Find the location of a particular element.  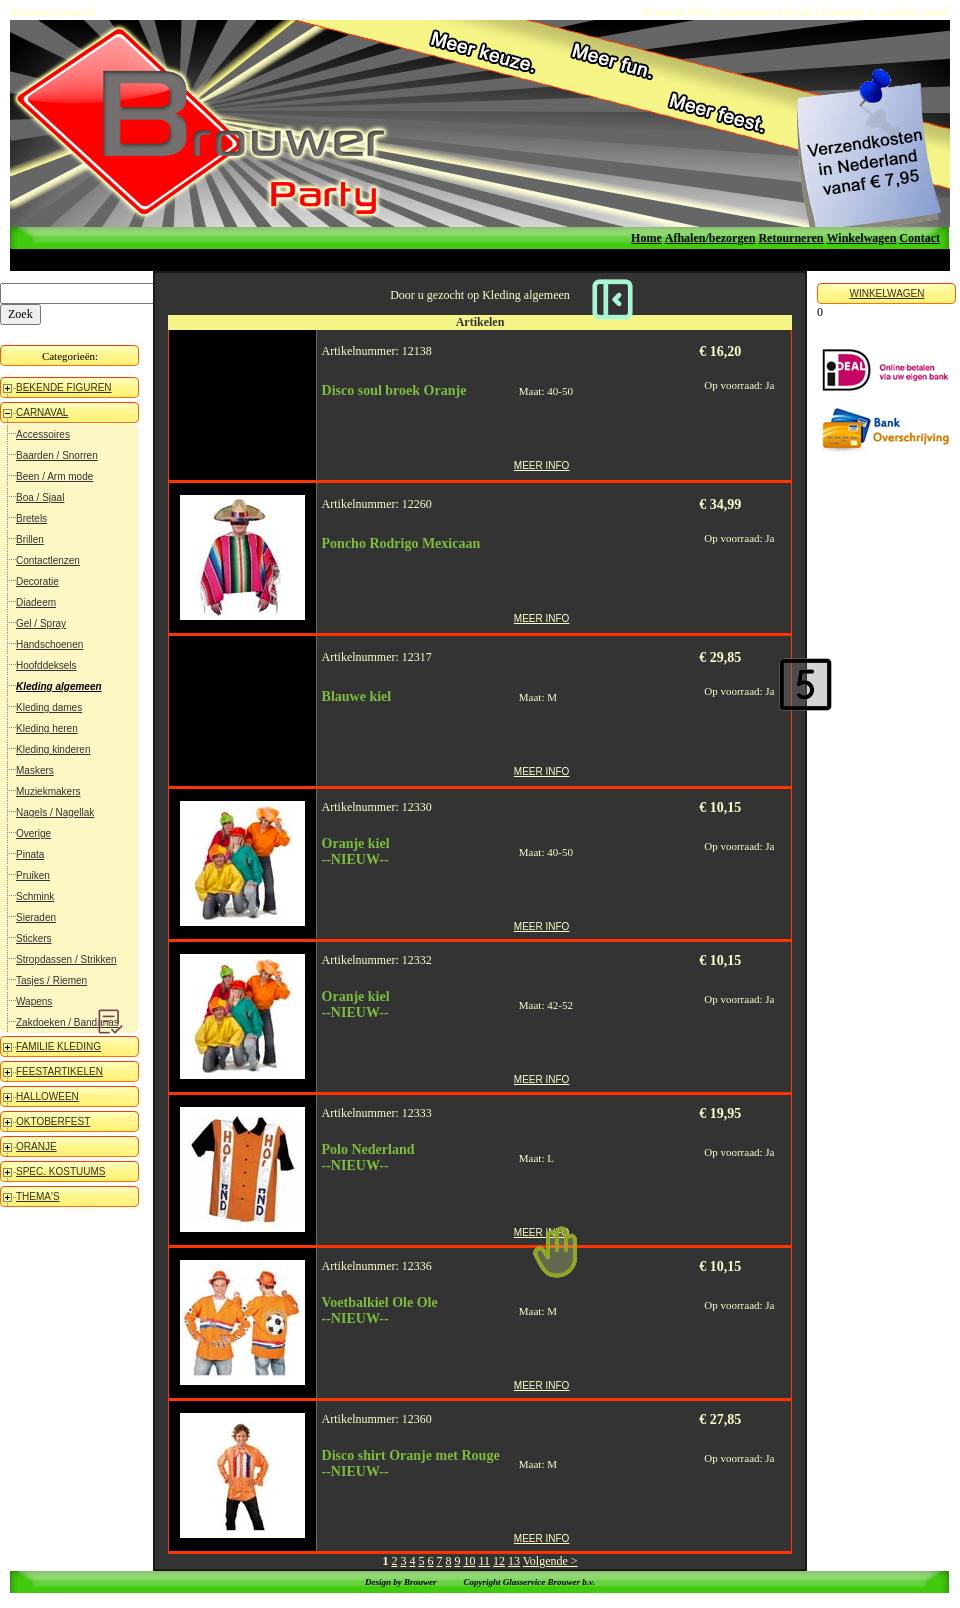

select or input the number five is located at coordinates (805, 684).